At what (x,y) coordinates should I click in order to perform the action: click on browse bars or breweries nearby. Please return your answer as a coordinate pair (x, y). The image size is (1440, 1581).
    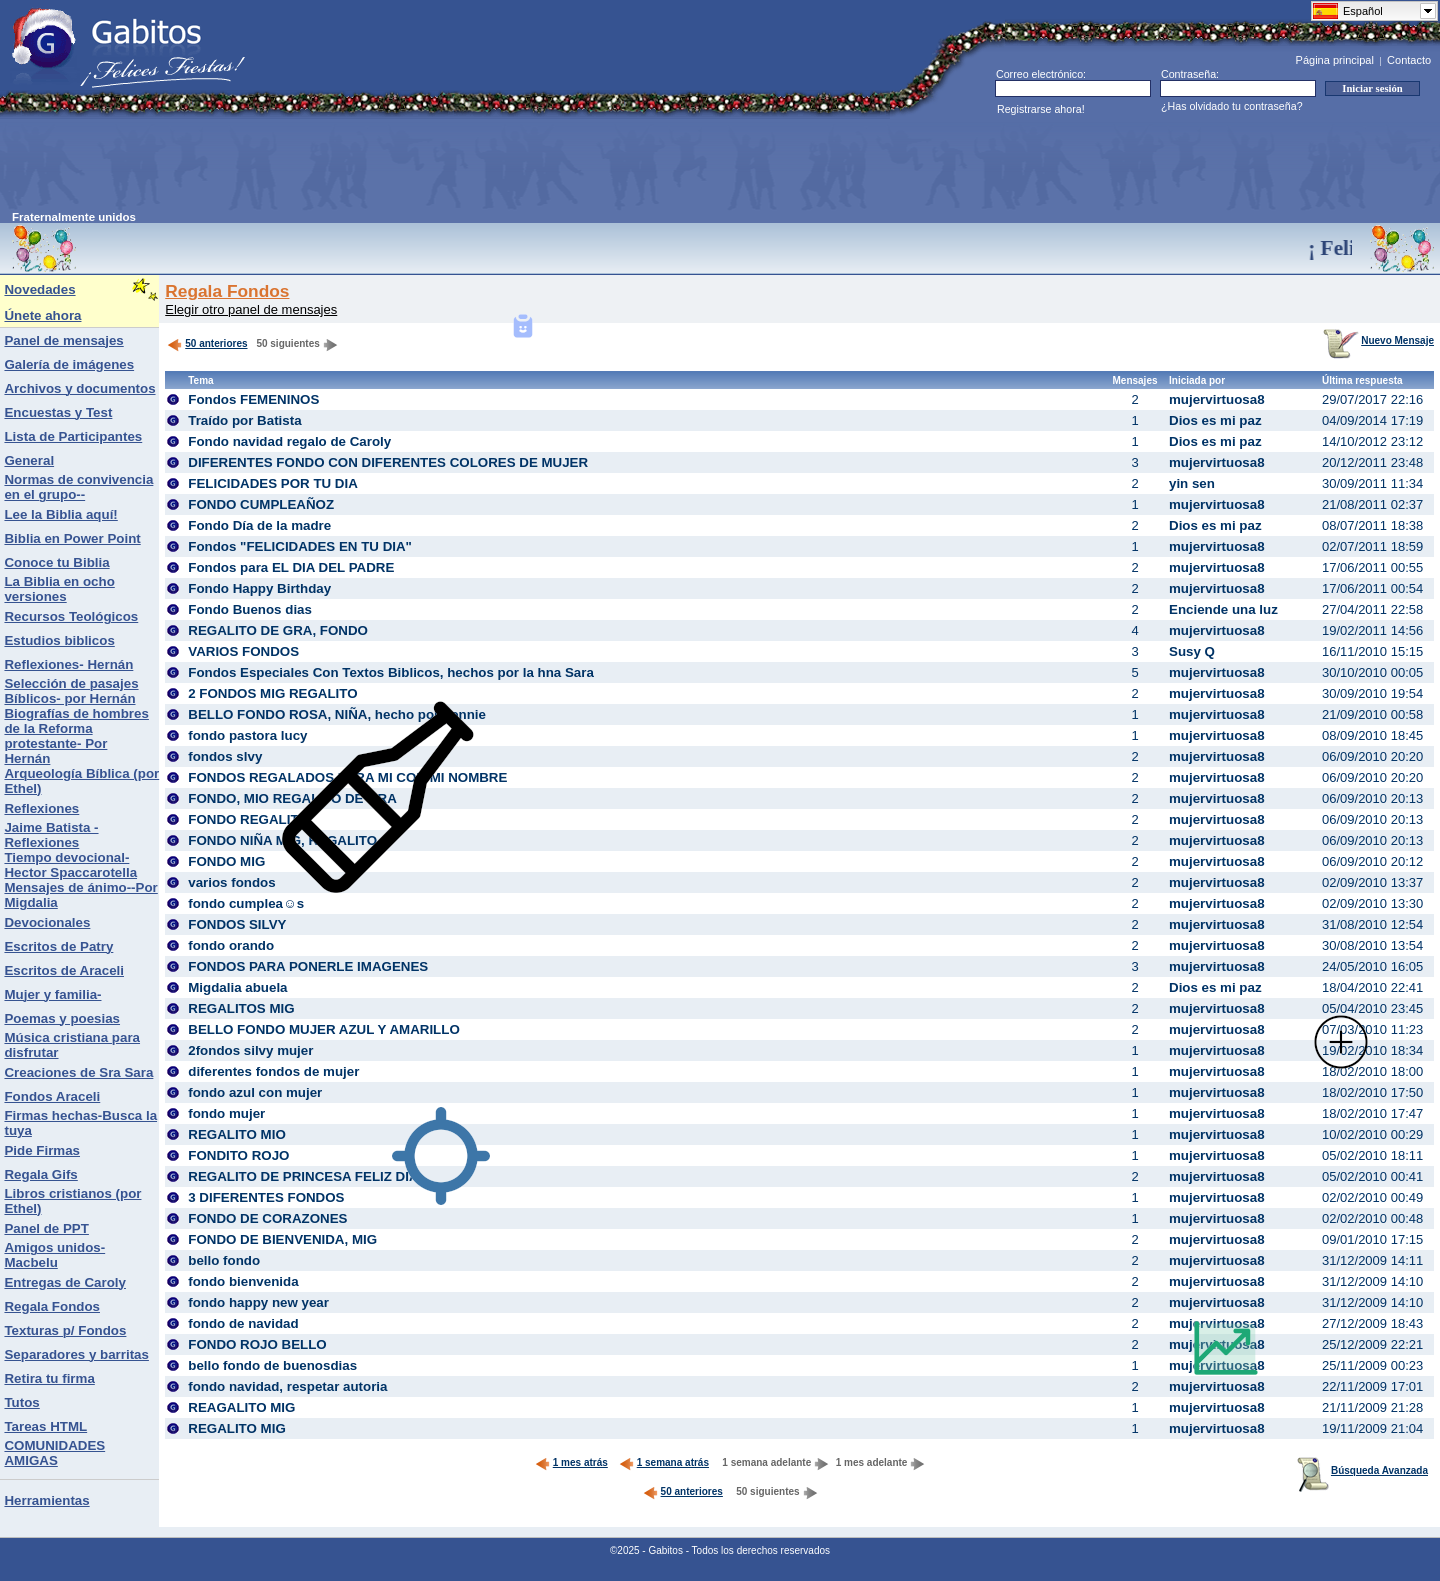
    Looking at the image, I should click on (374, 800).